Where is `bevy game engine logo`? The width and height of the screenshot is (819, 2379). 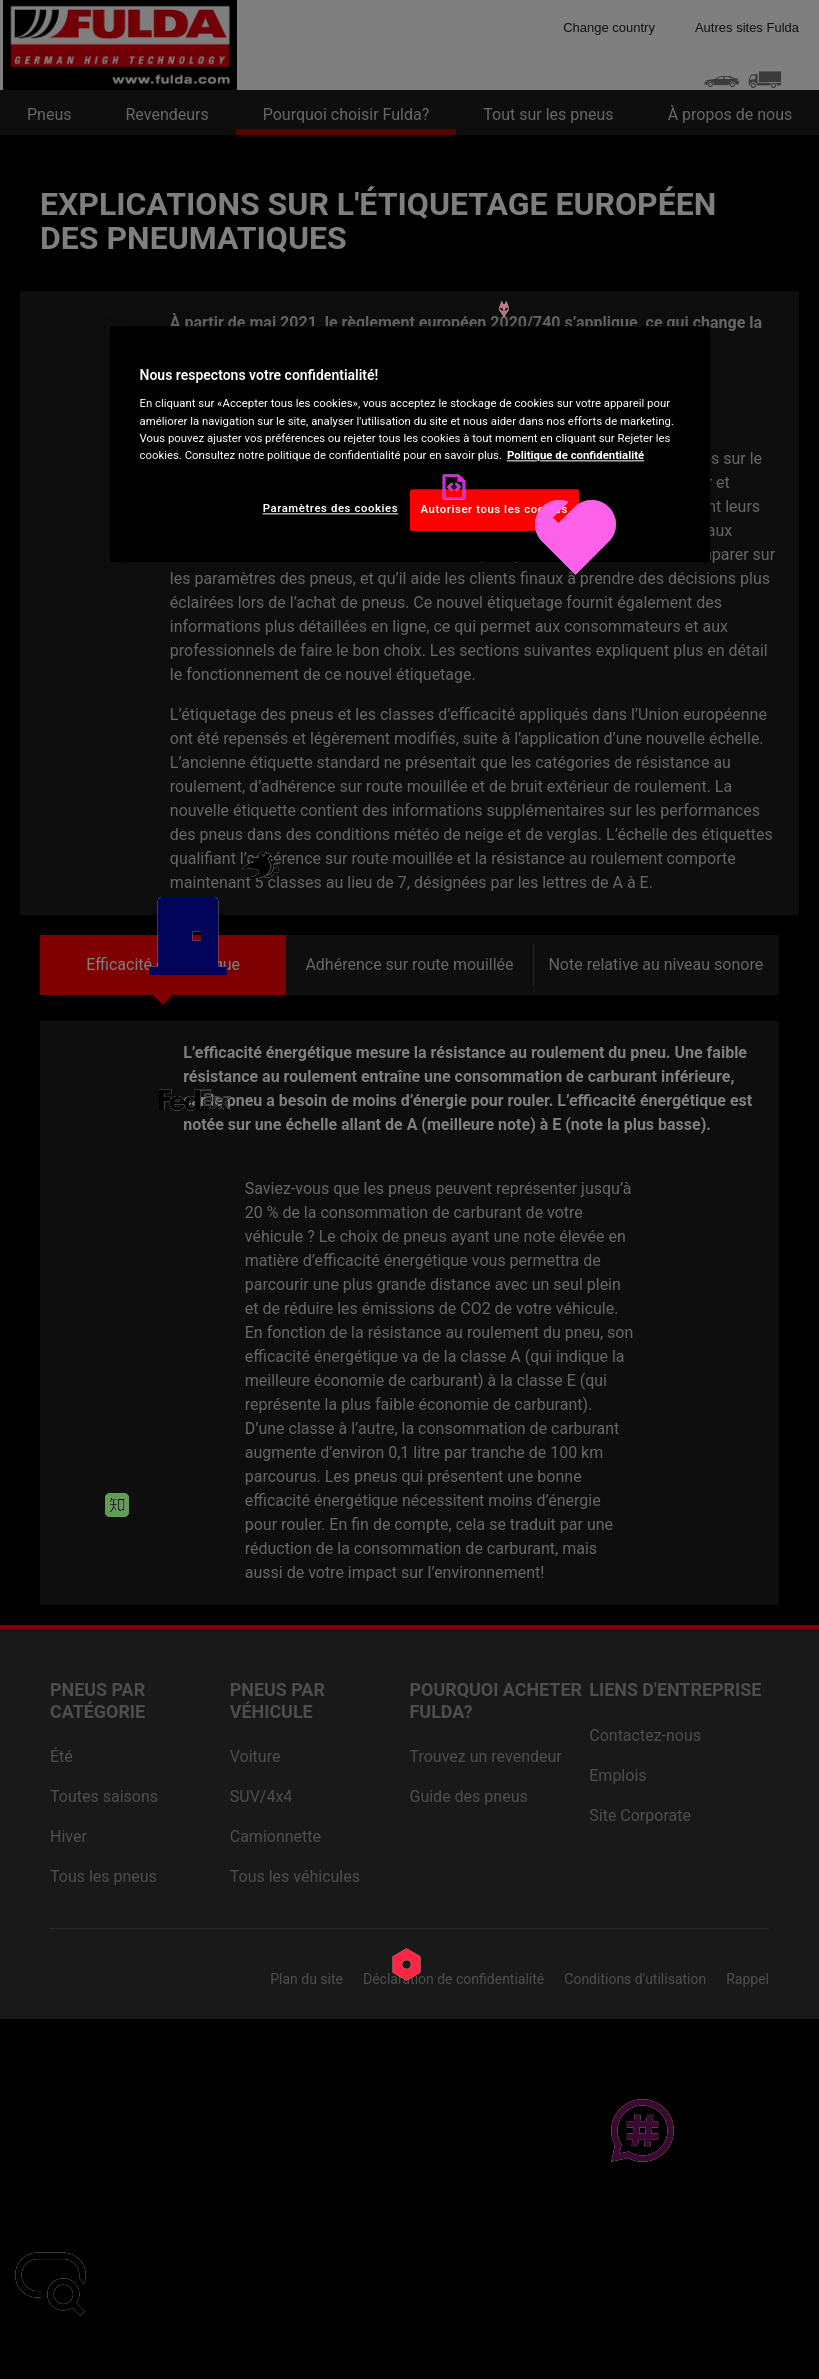 bevy game engine logo is located at coordinates (260, 865).